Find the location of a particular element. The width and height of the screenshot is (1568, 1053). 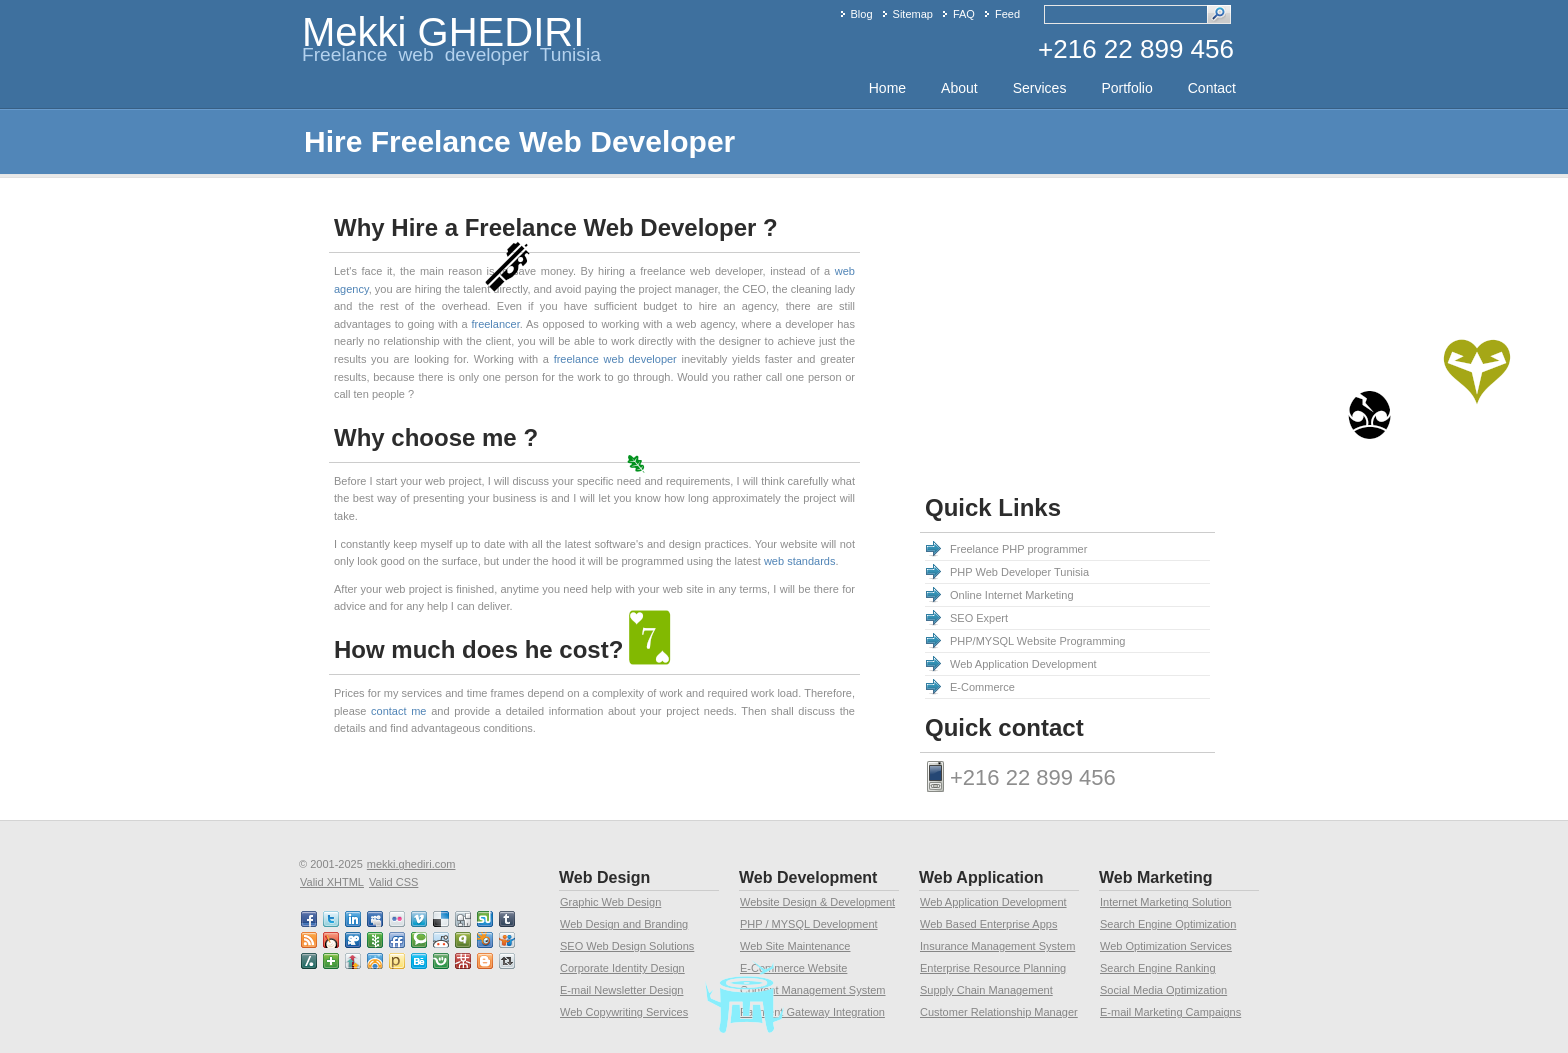

represents nature or environmental category is located at coordinates (636, 464).